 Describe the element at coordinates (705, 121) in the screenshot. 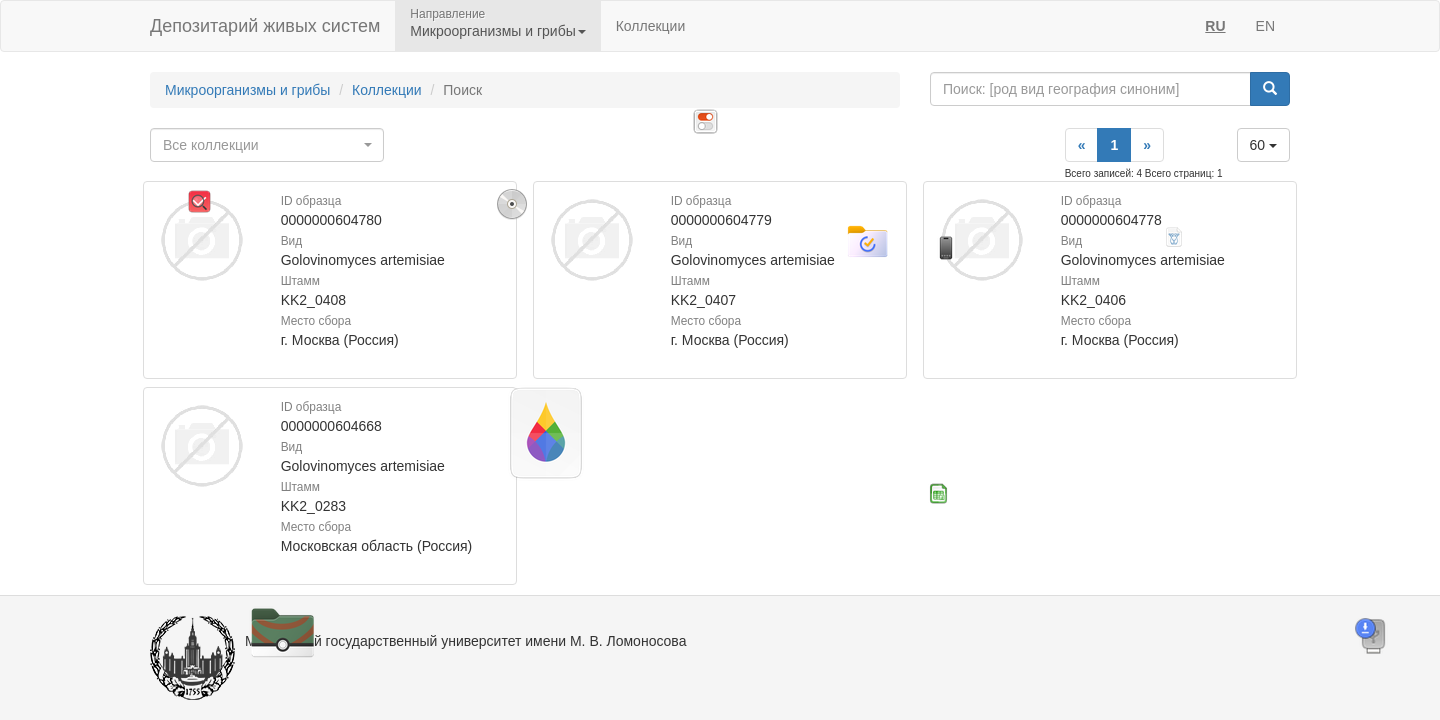

I see `open system settings or preferences` at that location.